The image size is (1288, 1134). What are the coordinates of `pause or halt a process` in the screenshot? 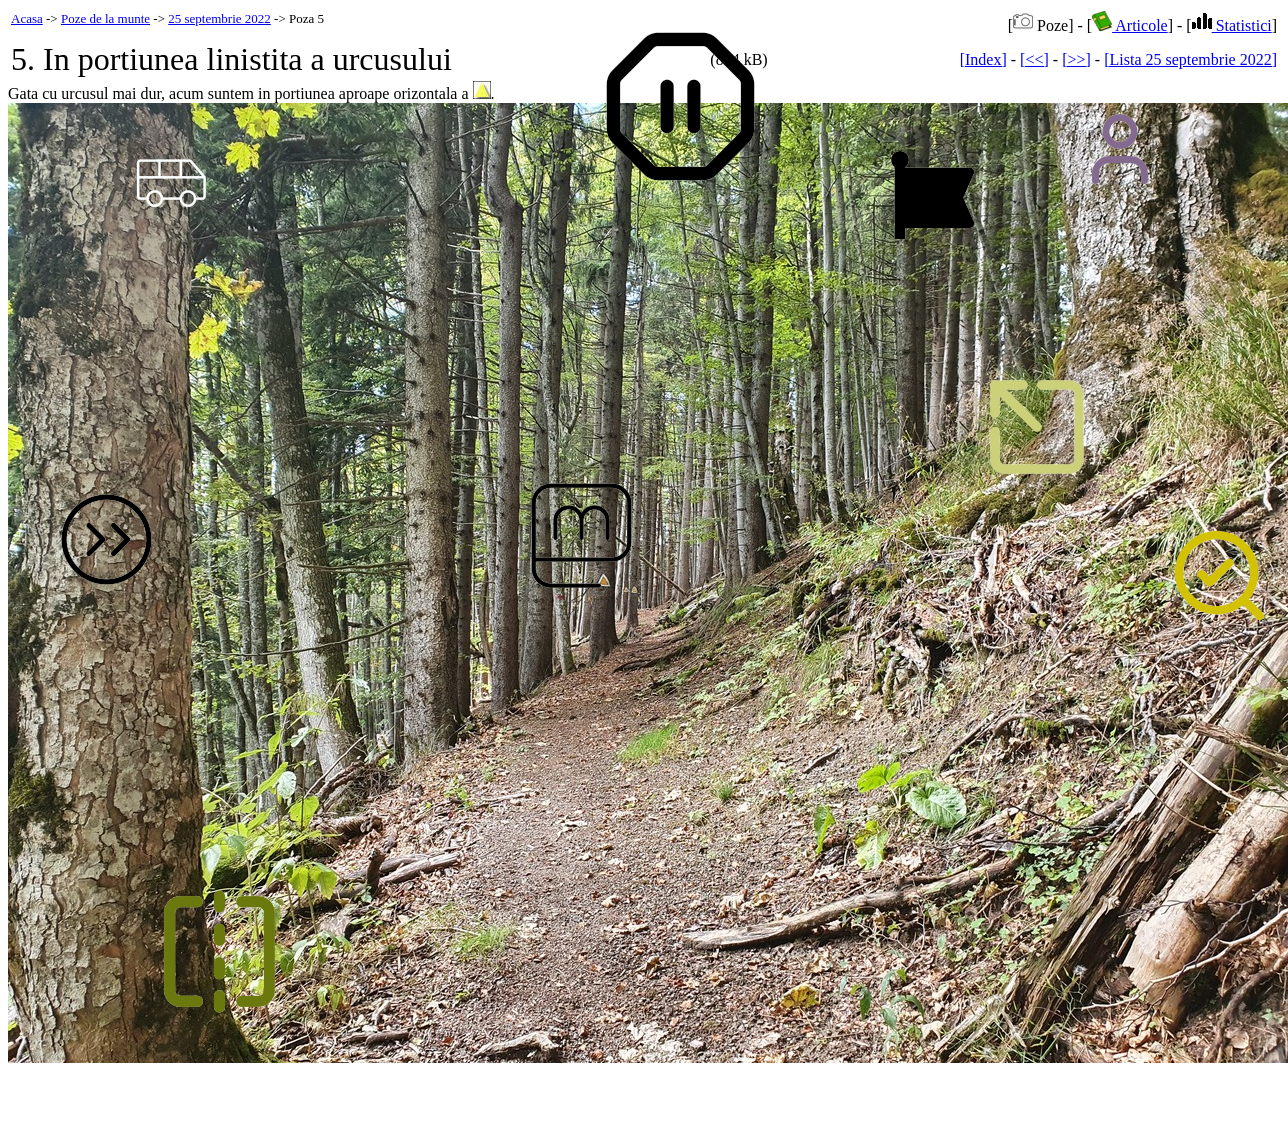 It's located at (680, 106).